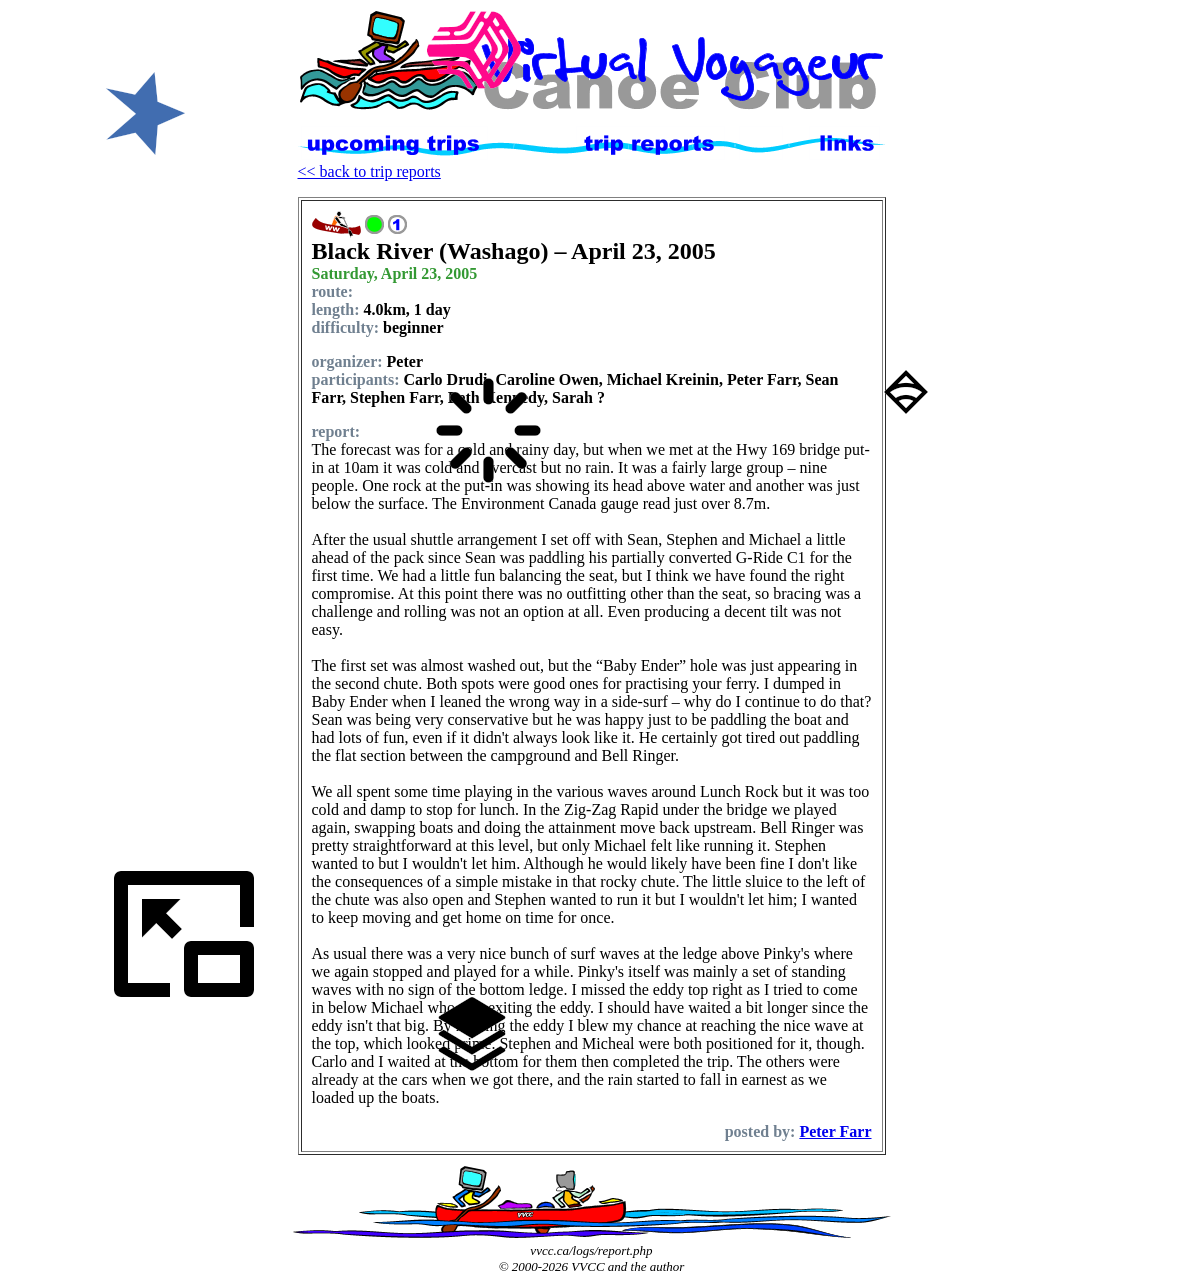  Describe the element at coordinates (184, 934) in the screenshot. I see `exit picture-in-picture mode` at that location.